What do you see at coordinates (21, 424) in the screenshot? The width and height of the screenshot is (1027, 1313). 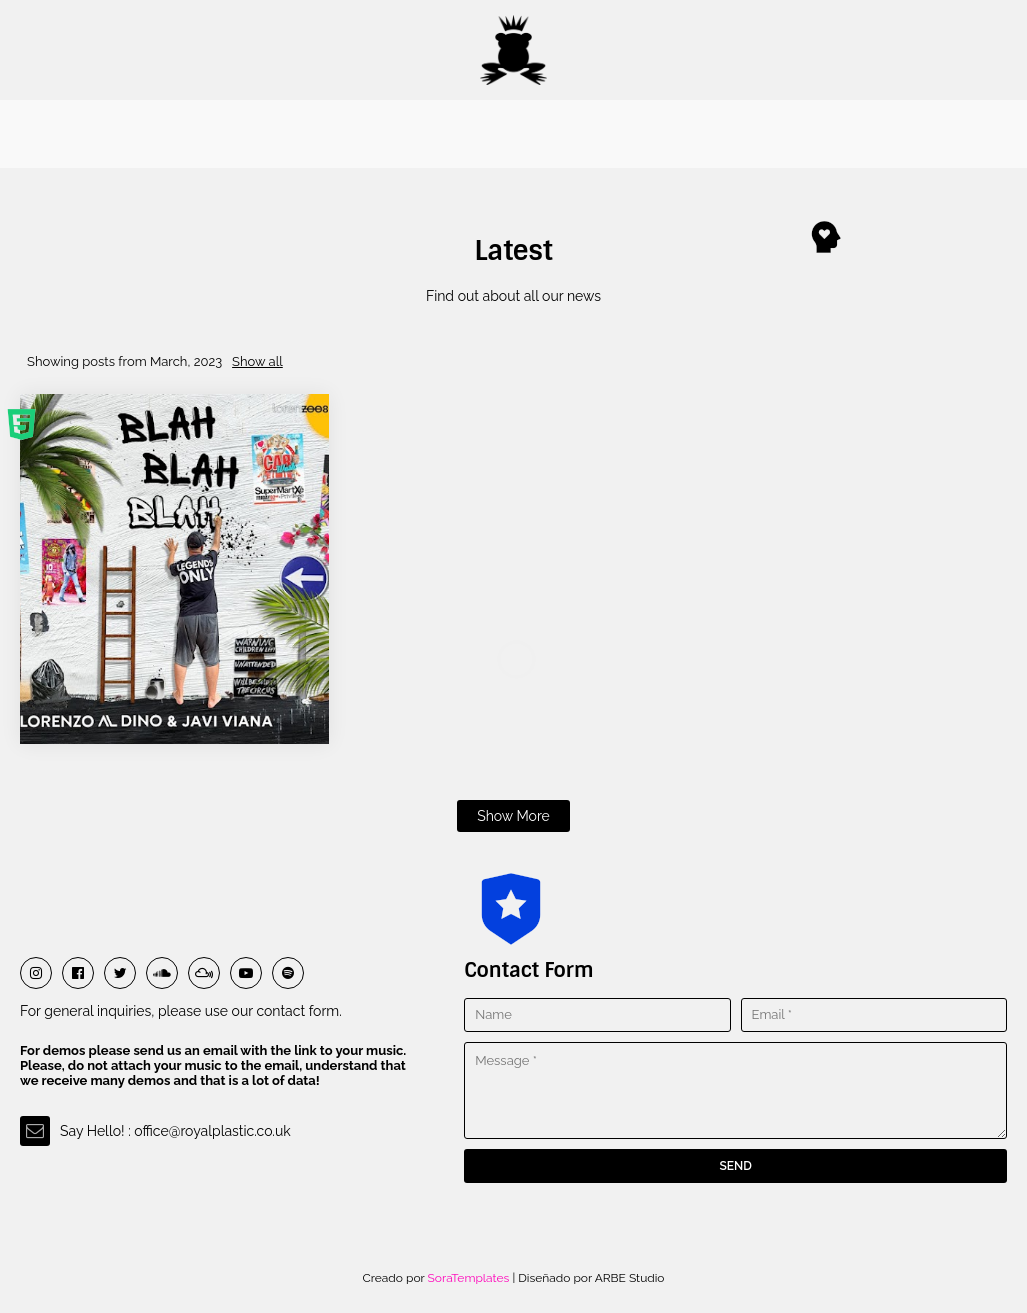 I see `indicates HTML5 technology or web development` at bounding box center [21, 424].